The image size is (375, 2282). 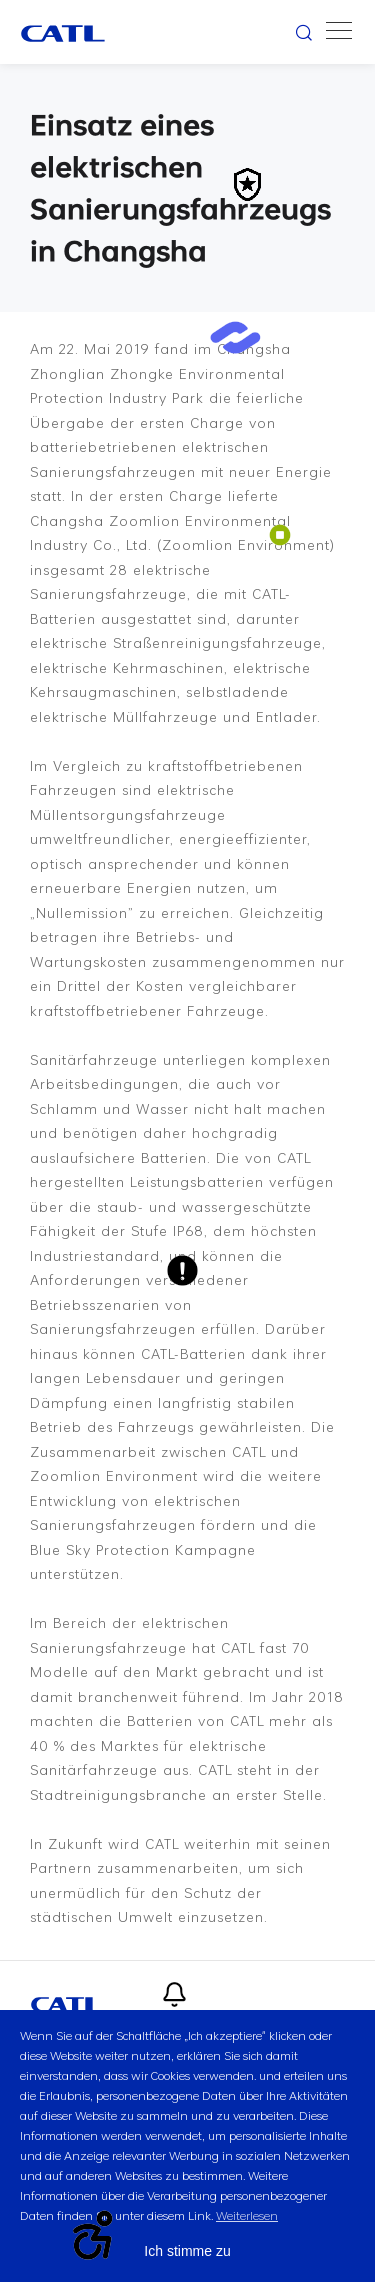 I want to click on indicates a discord partnered server owner, so click(x=235, y=337).